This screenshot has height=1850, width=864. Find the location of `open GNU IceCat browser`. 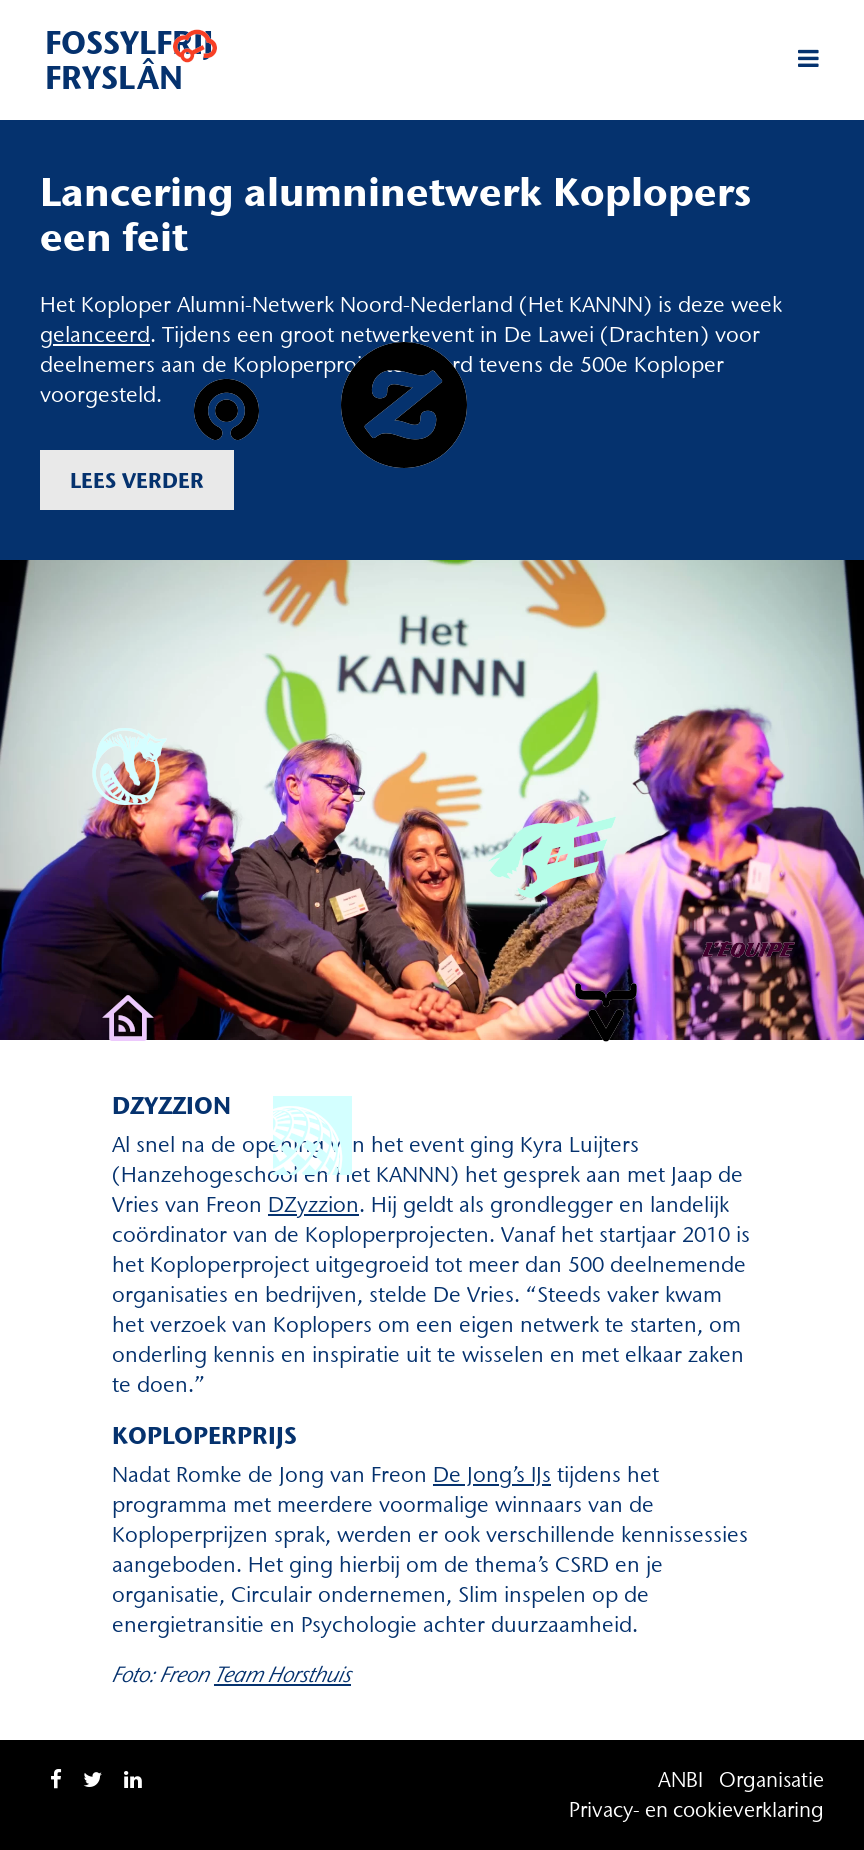

open GNU IceCat browser is located at coordinates (129, 766).